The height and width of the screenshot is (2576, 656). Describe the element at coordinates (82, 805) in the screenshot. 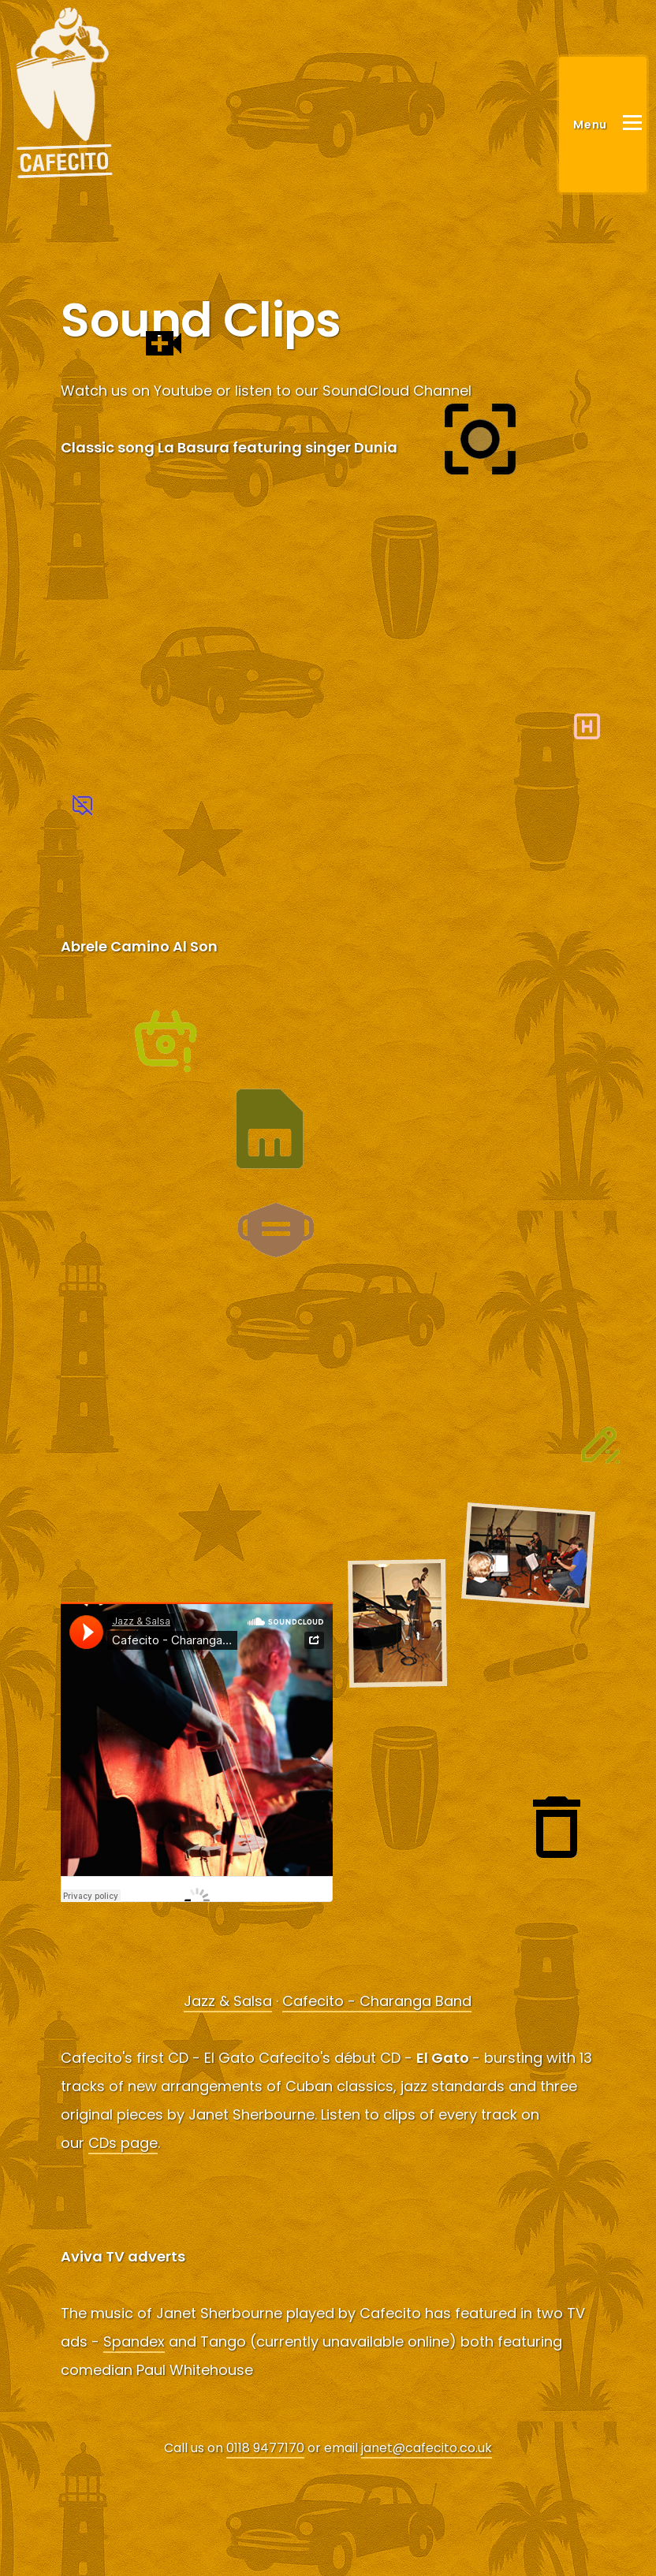

I see `messaging is disabled or unavailable` at that location.